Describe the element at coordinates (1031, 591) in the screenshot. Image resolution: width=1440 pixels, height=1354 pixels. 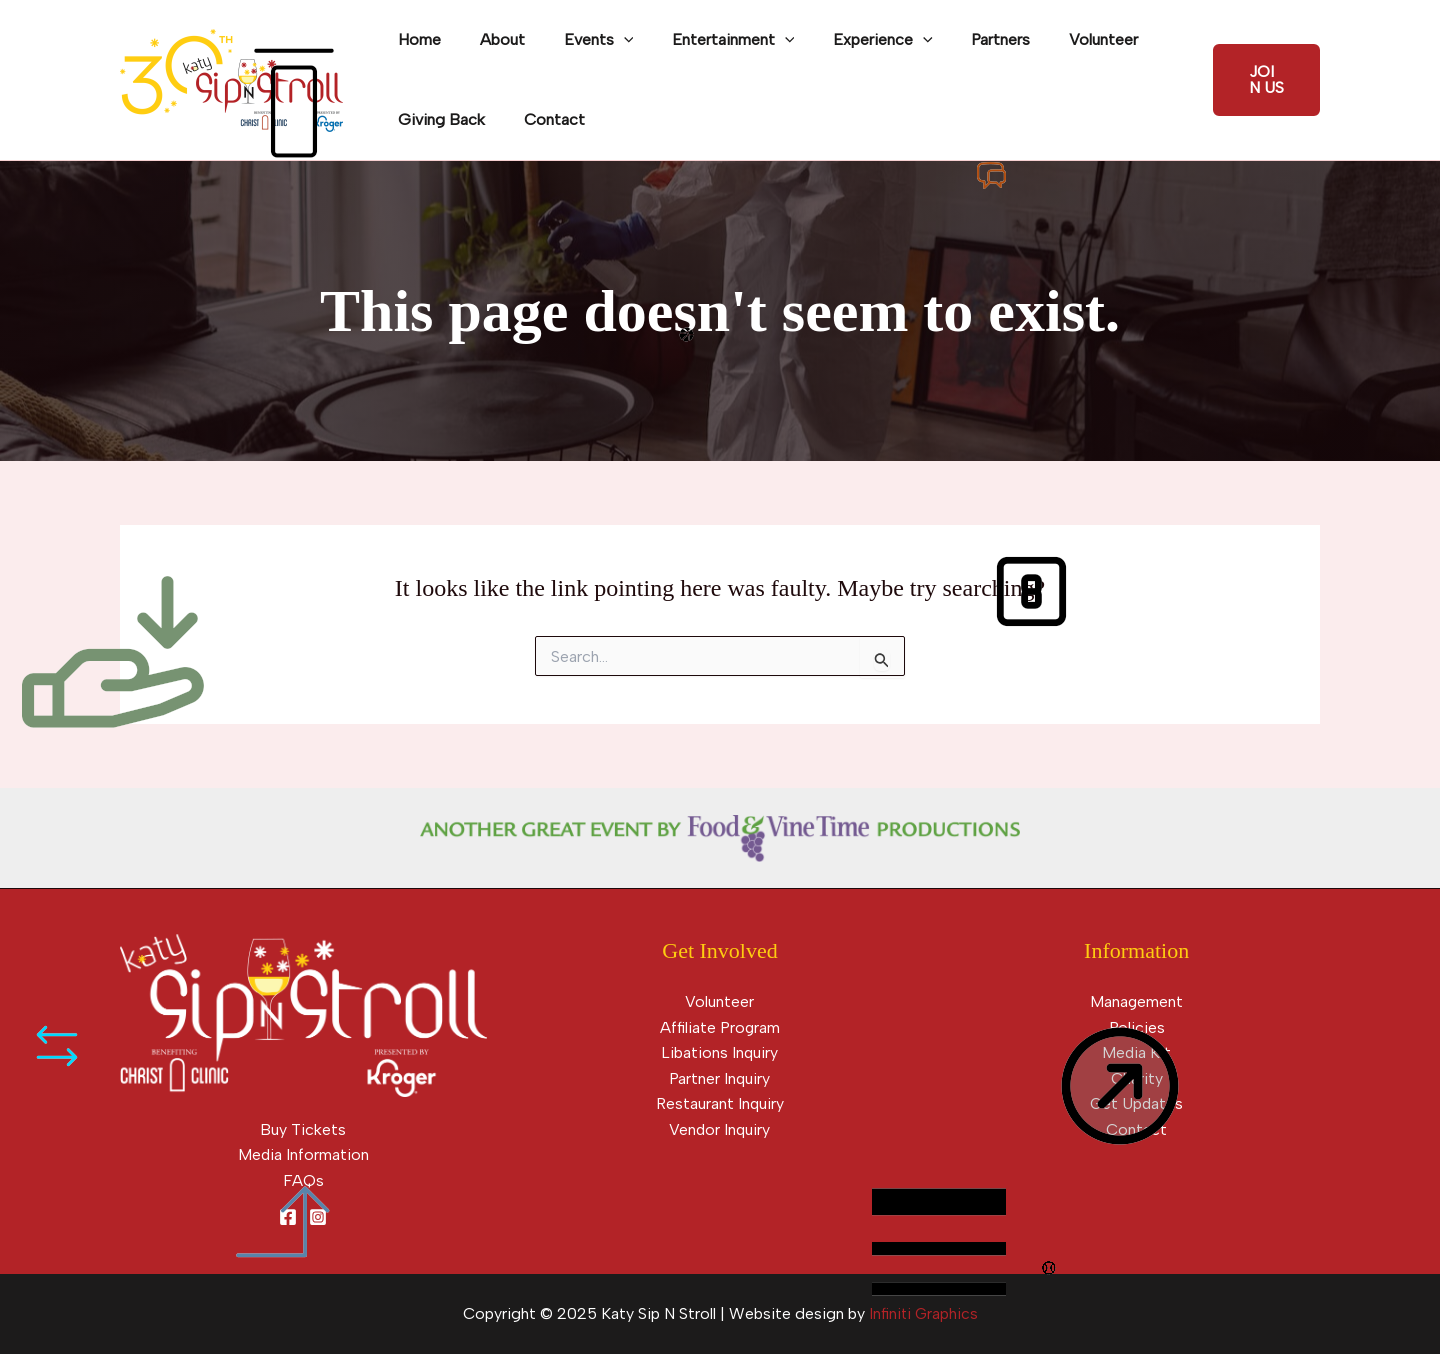
I see `select item number 8 from a list` at that location.